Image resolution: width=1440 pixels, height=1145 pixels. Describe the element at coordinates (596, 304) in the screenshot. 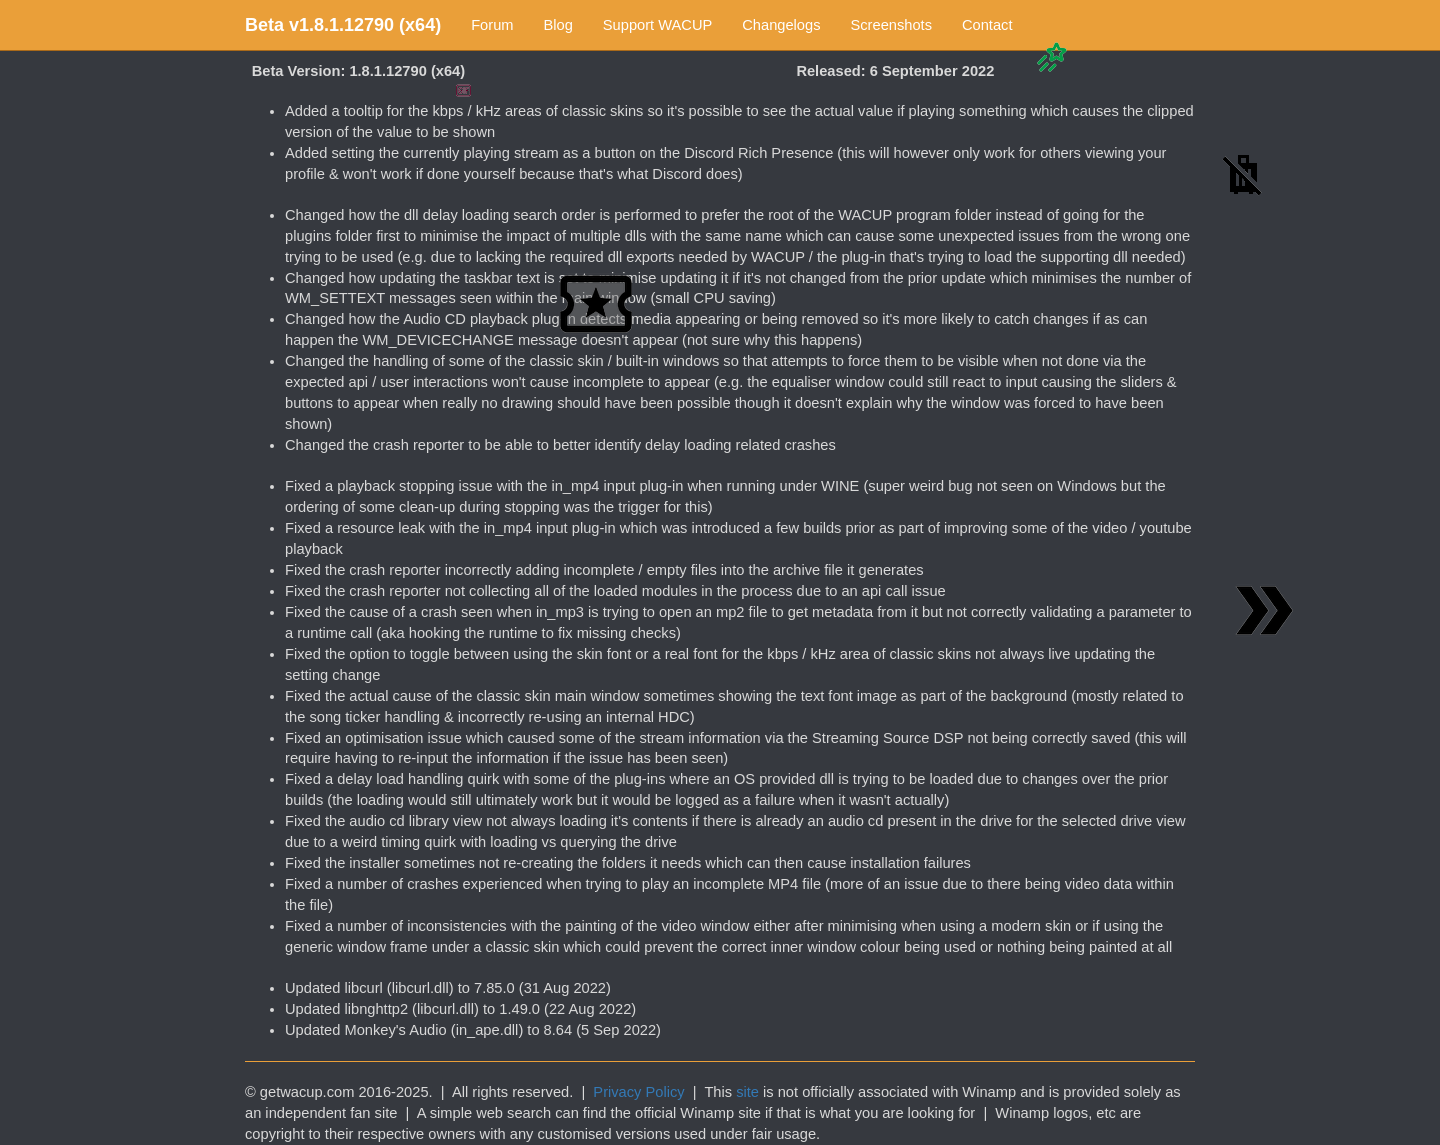

I see `view local events or entertainment` at that location.